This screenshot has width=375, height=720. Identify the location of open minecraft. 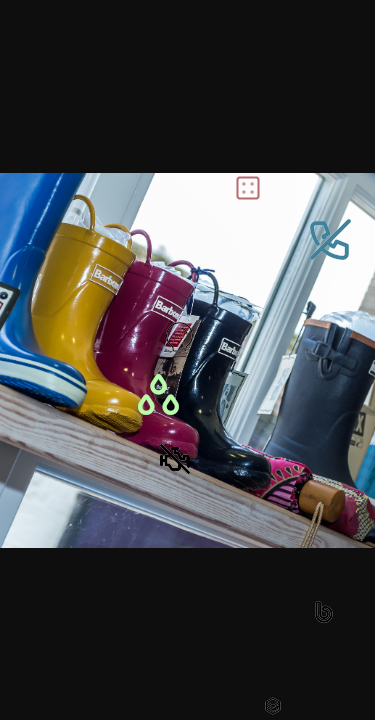
(273, 706).